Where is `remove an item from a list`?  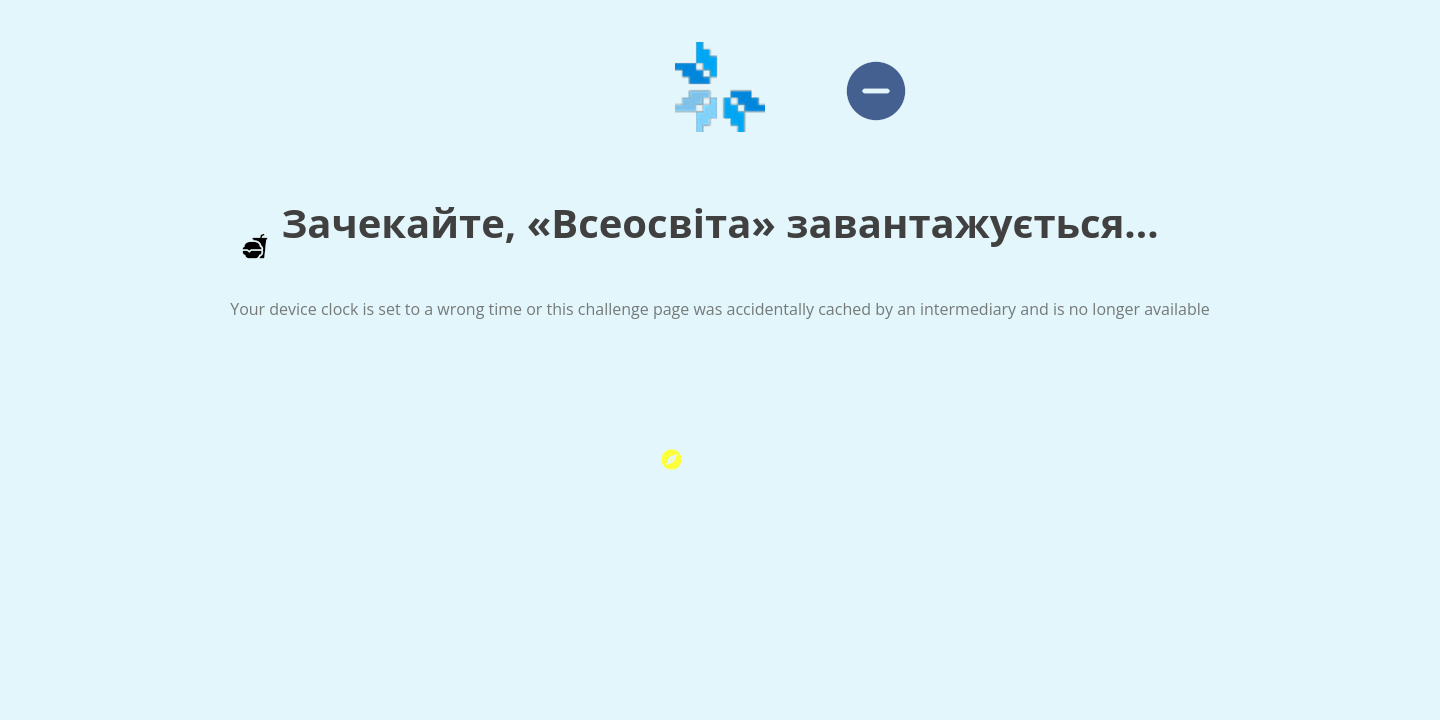 remove an item from a list is located at coordinates (876, 91).